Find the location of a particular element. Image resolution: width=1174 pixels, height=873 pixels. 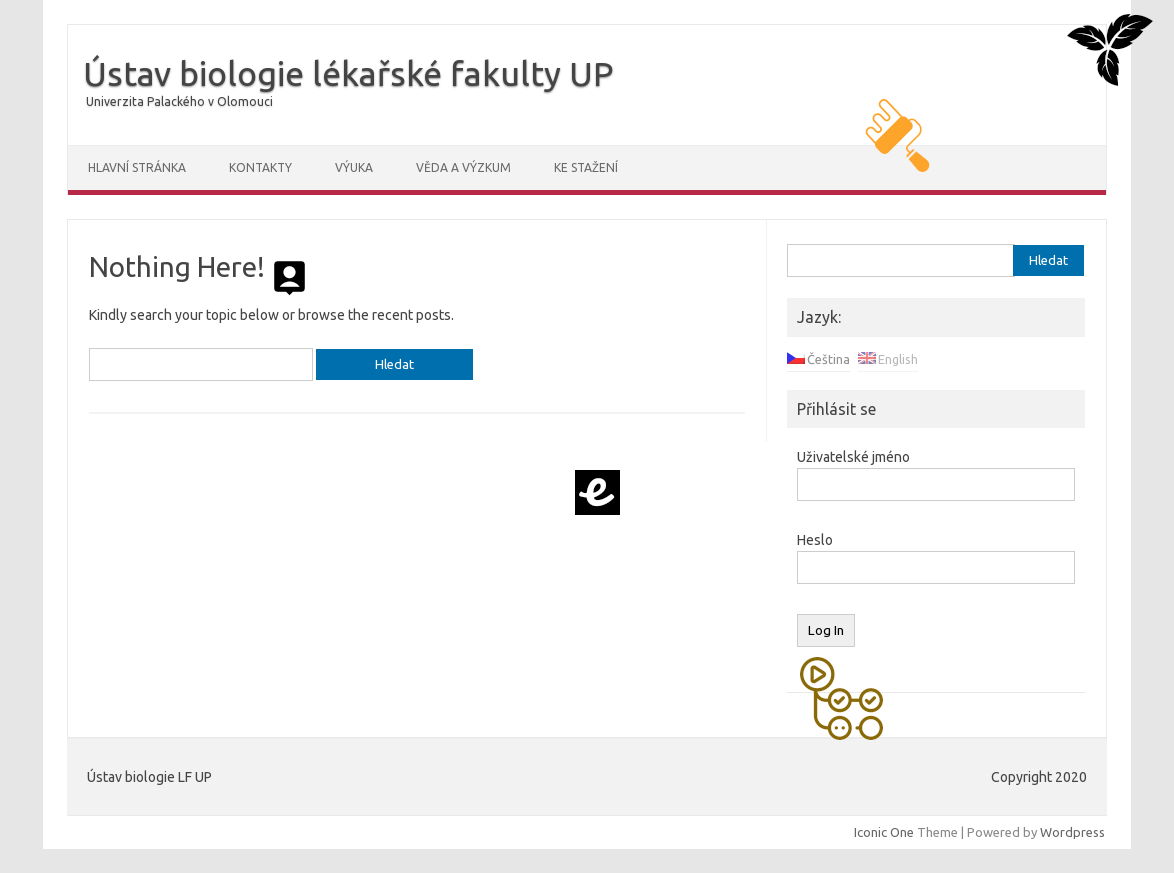

view pinned contact or account is located at coordinates (289, 276).